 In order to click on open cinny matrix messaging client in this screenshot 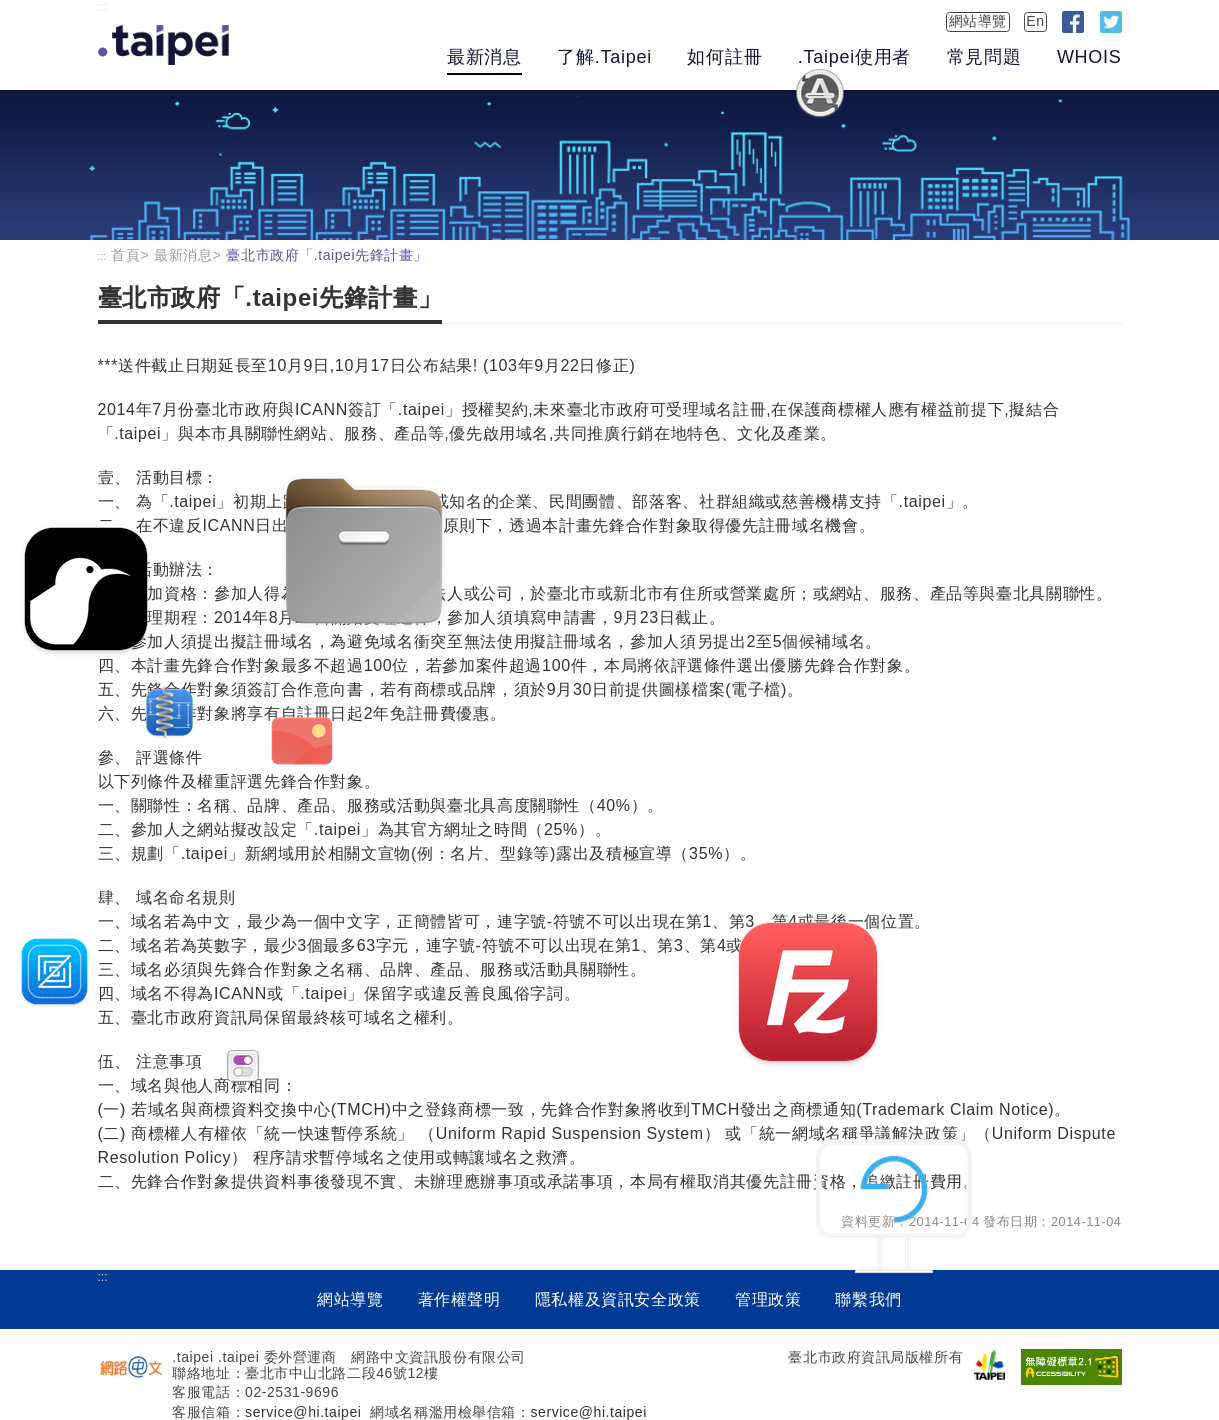, I will do `click(86, 589)`.